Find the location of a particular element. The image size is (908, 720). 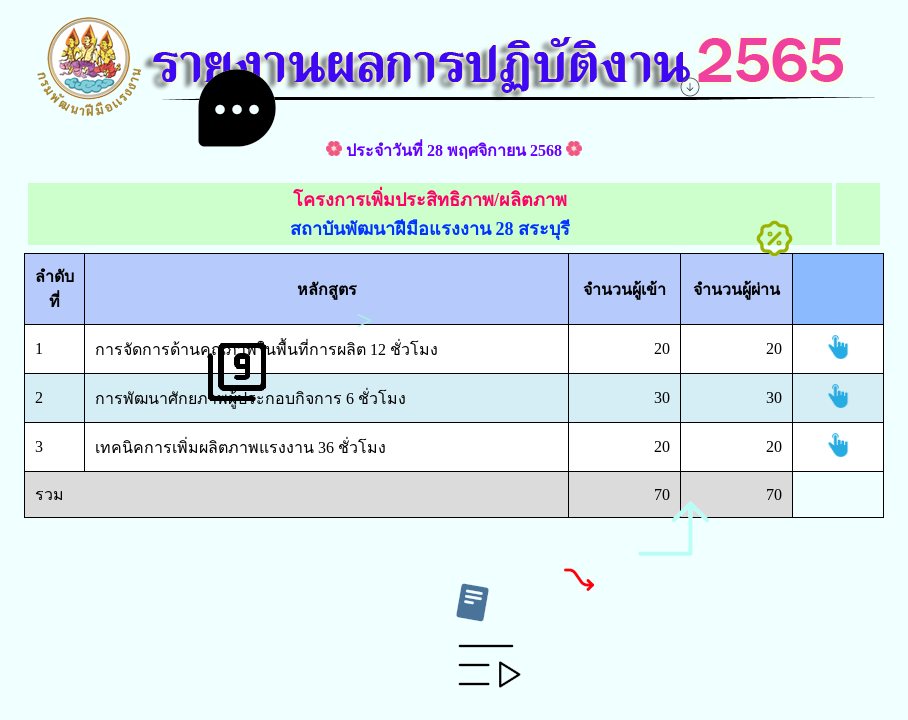

view or access your resume/CV is located at coordinates (472, 602).